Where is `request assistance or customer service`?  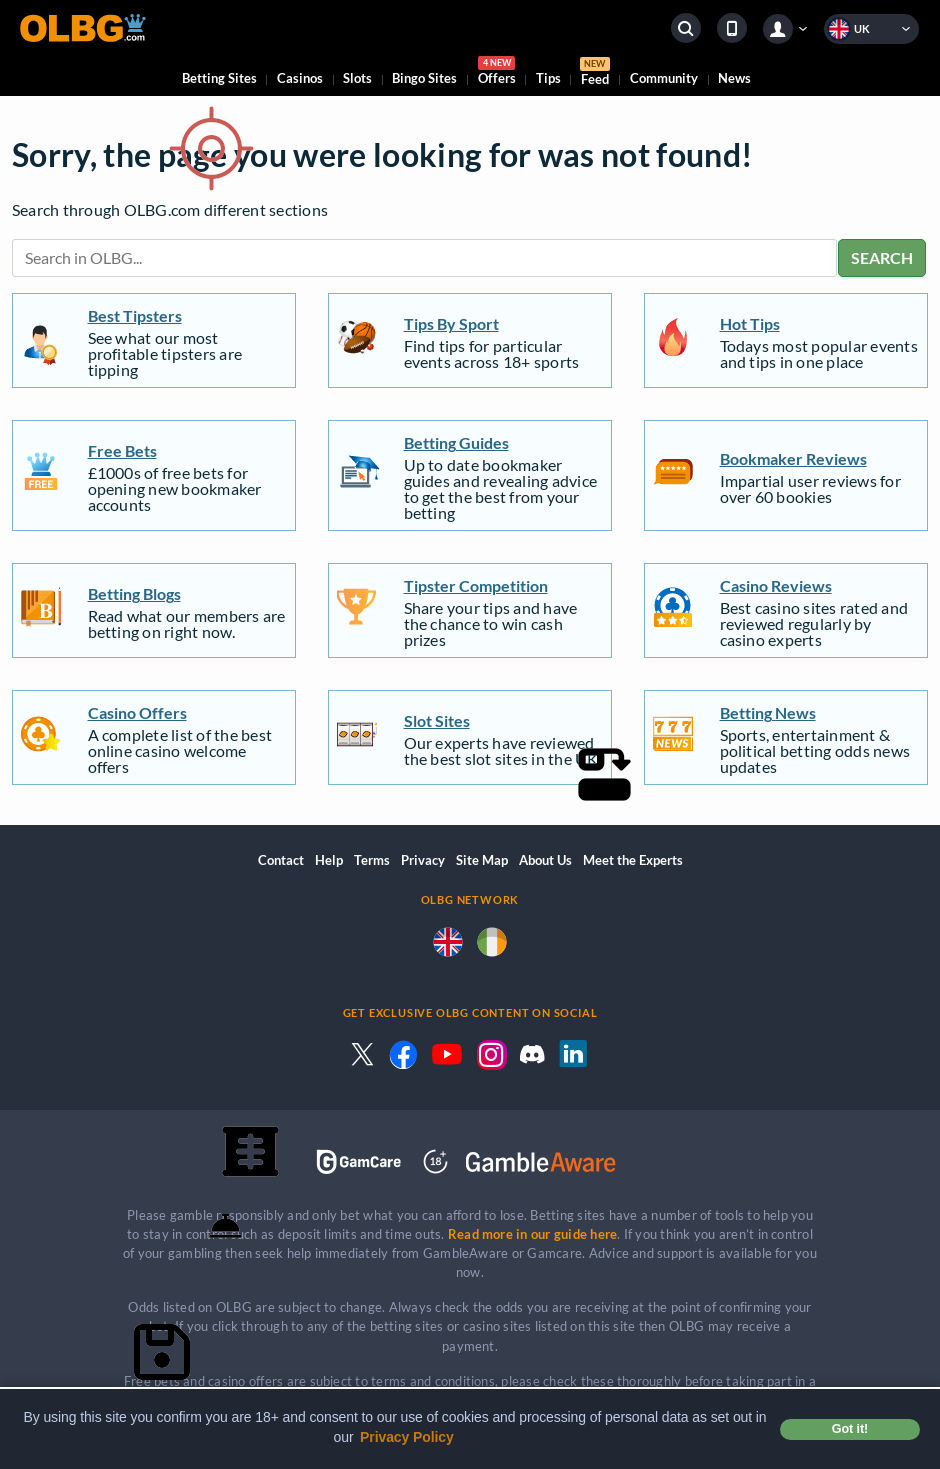
request assistance or customer service is located at coordinates (225, 1225).